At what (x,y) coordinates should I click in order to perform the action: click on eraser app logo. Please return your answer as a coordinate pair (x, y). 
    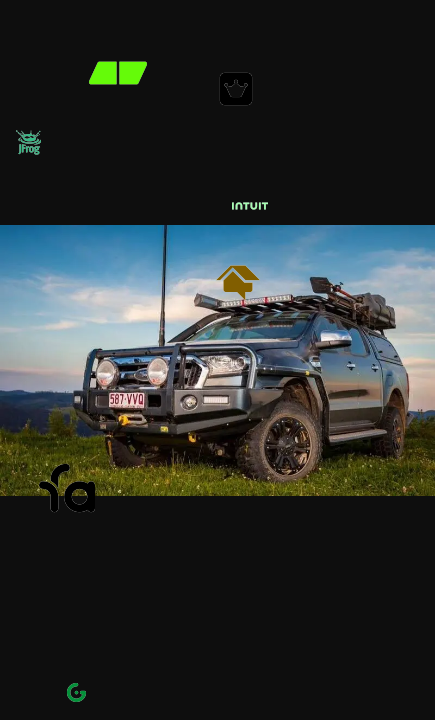
    Looking at the image, I should click on (118, 73).